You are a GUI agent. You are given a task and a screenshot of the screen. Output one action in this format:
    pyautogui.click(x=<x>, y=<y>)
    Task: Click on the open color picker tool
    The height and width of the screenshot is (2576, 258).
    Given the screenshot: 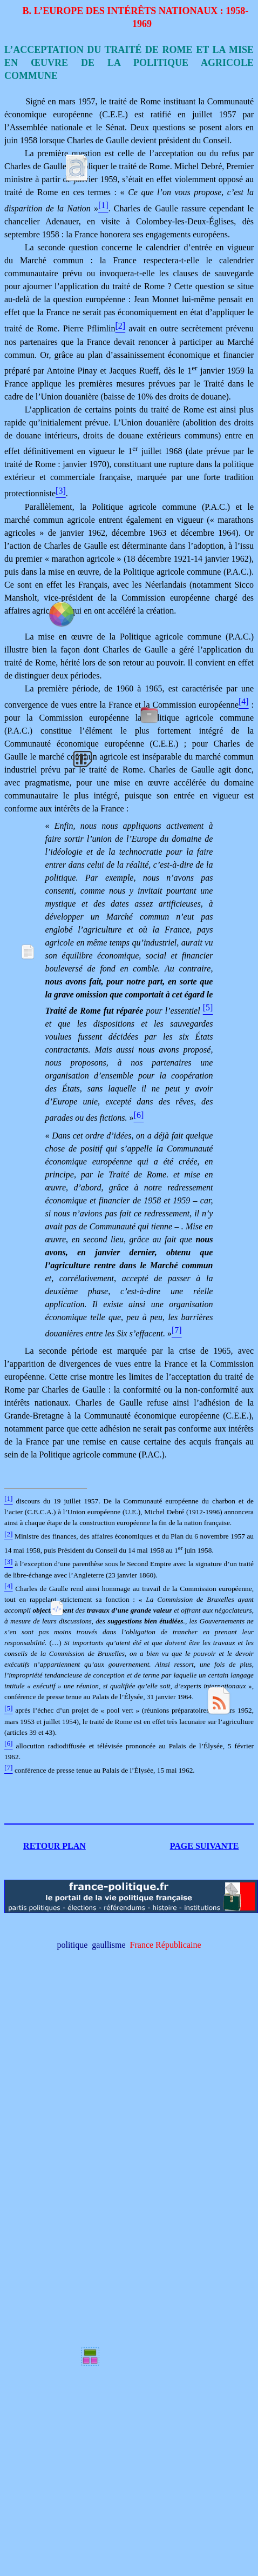 What is the action you would take?
    pyautogui.click(x=62, y=614)
    